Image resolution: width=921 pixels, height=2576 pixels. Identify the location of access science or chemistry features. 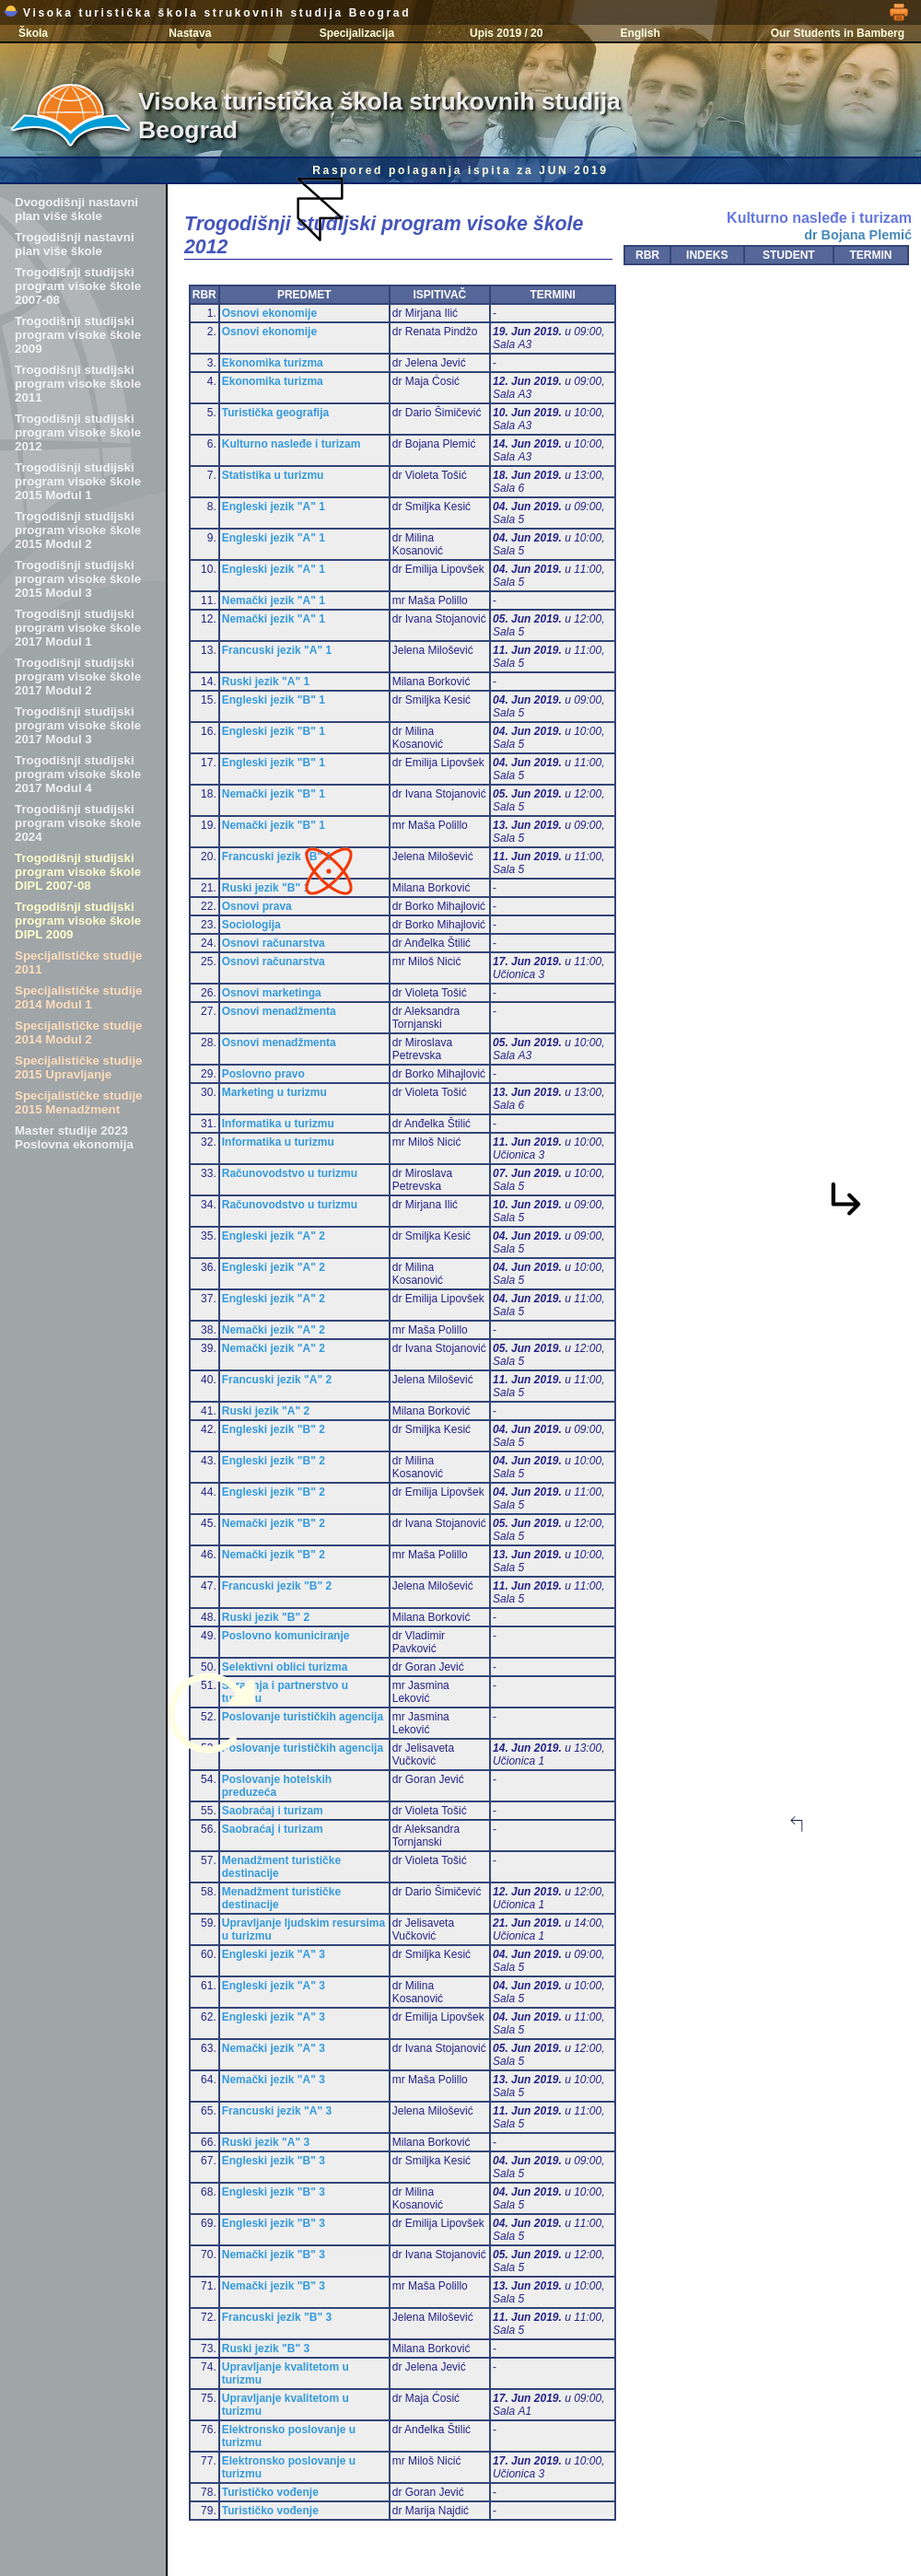
(329, 871).